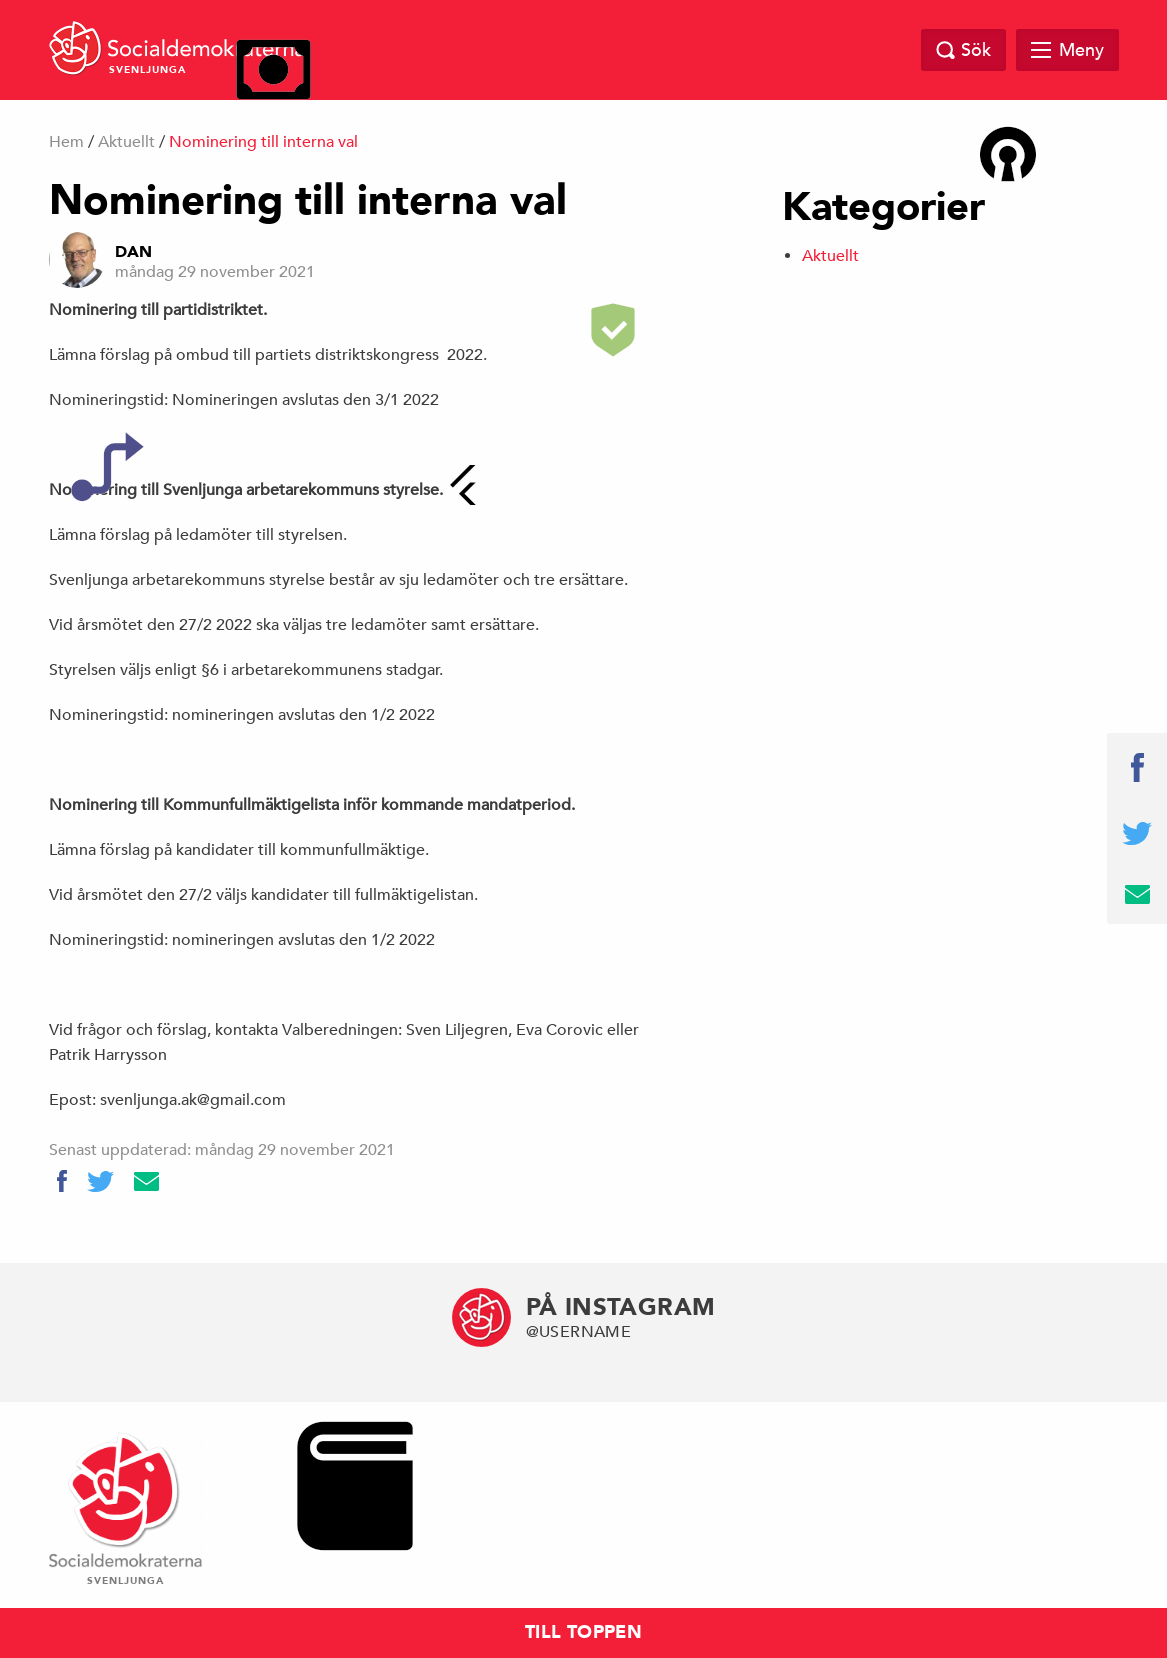  I want to click on view cash or currency balance, so click(273, 69).